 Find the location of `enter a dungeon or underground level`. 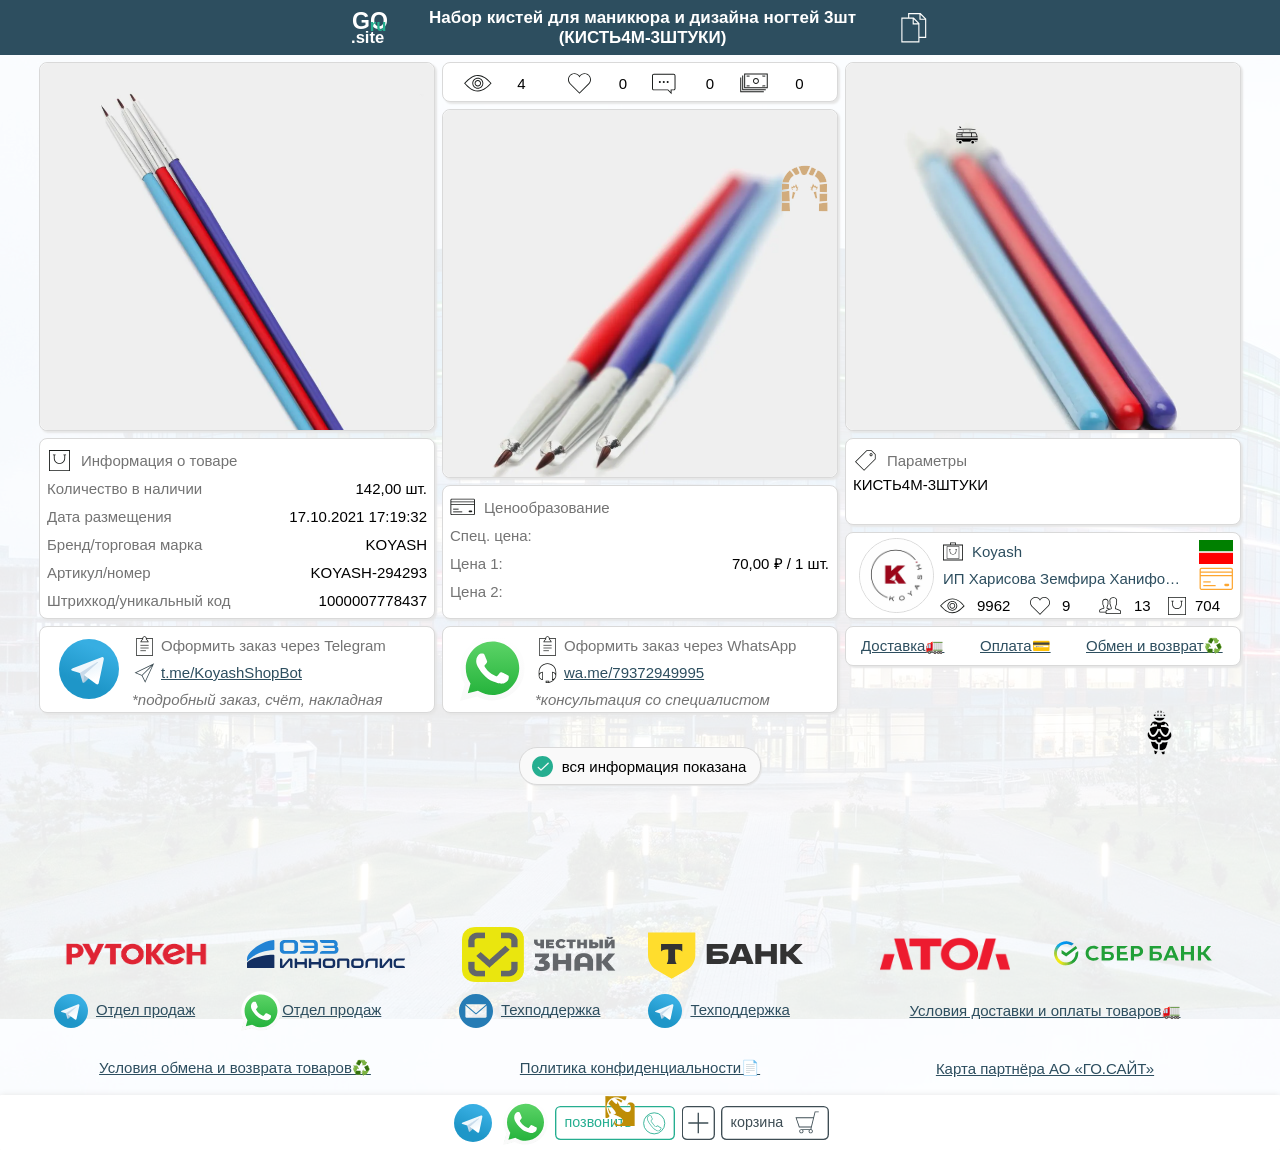

enter a dungeon or underground level is located at coordinates (804, 188).